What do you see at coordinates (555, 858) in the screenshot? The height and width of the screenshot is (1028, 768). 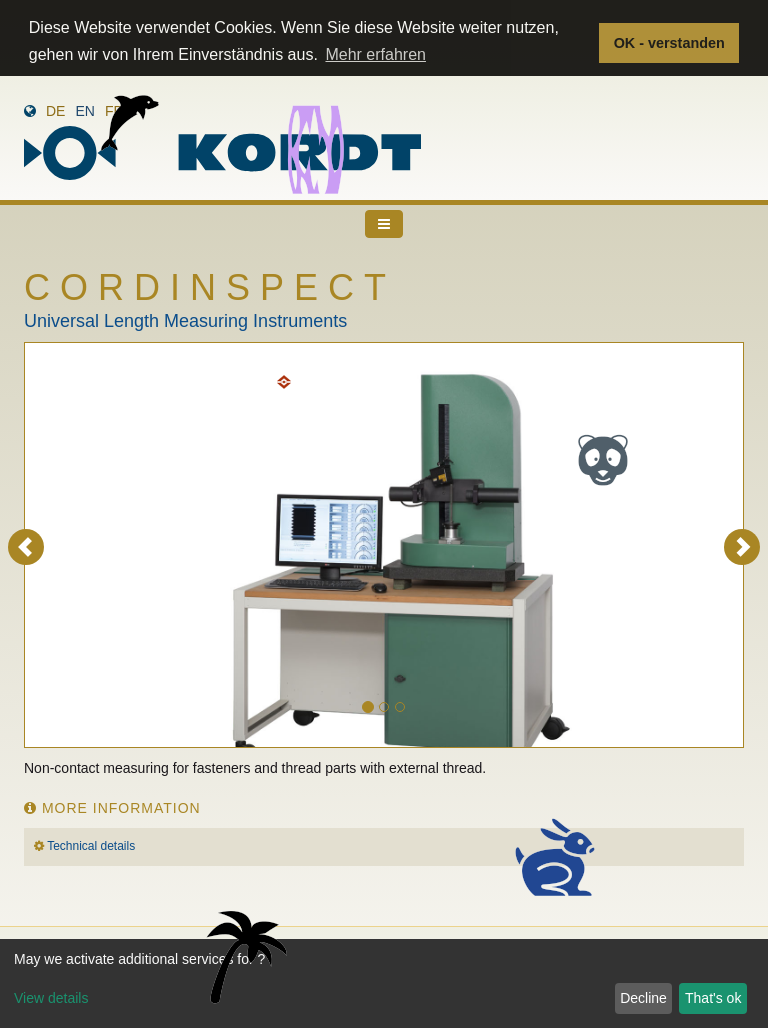 I see `indicates rabbit or bunny-related content` at bounding box center [555, 858].